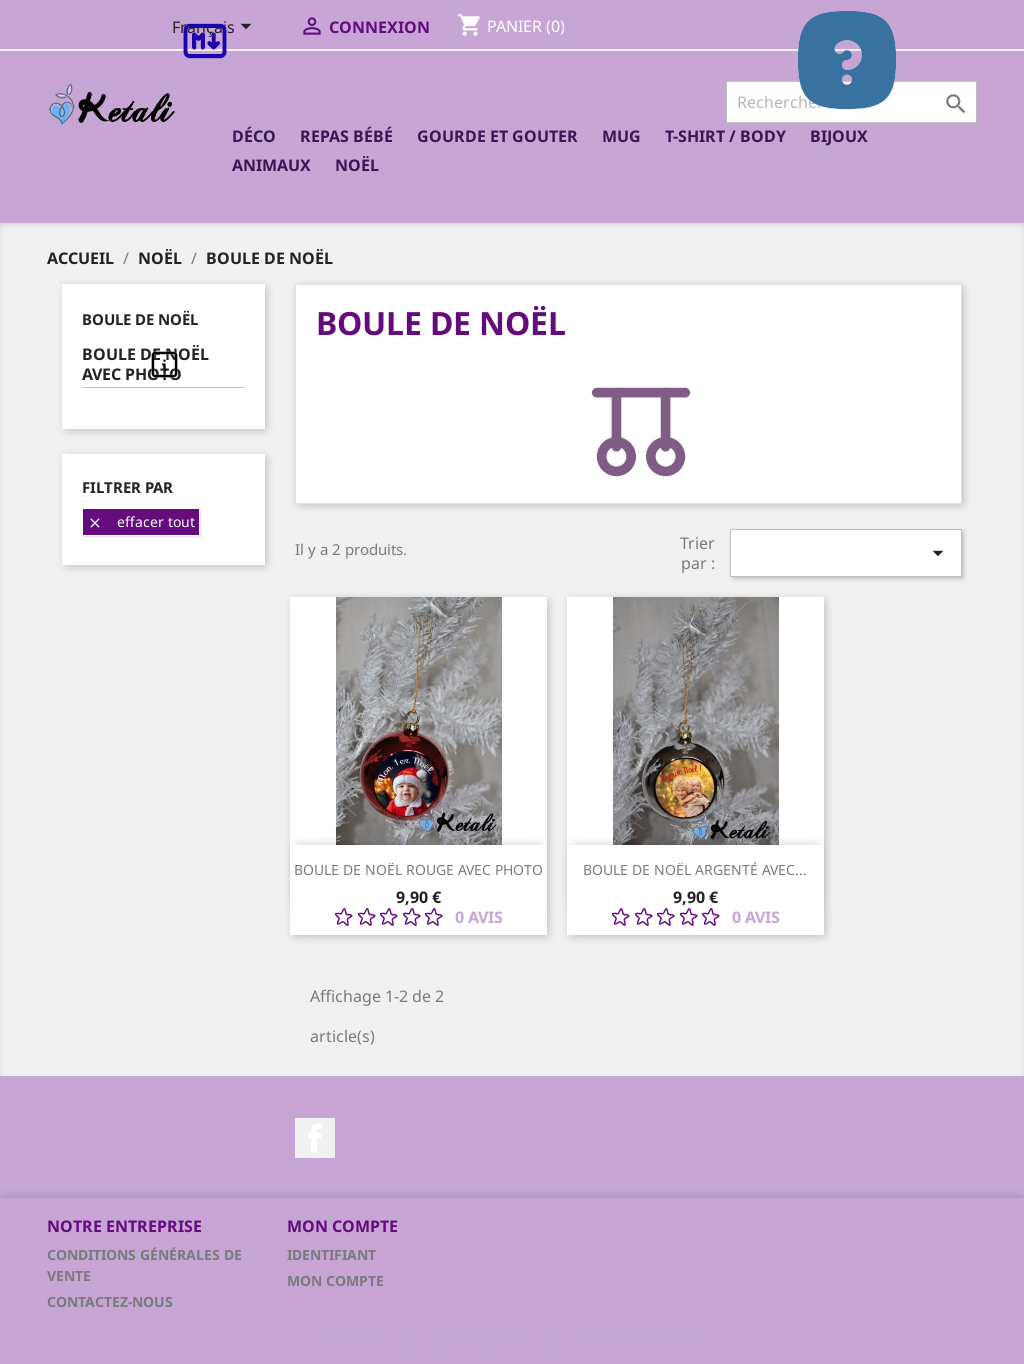 This screenshot has width=1024, height=1364. Describe the element at coordinates (847, 60) in the screenshot. I see `access help or support` at that location.